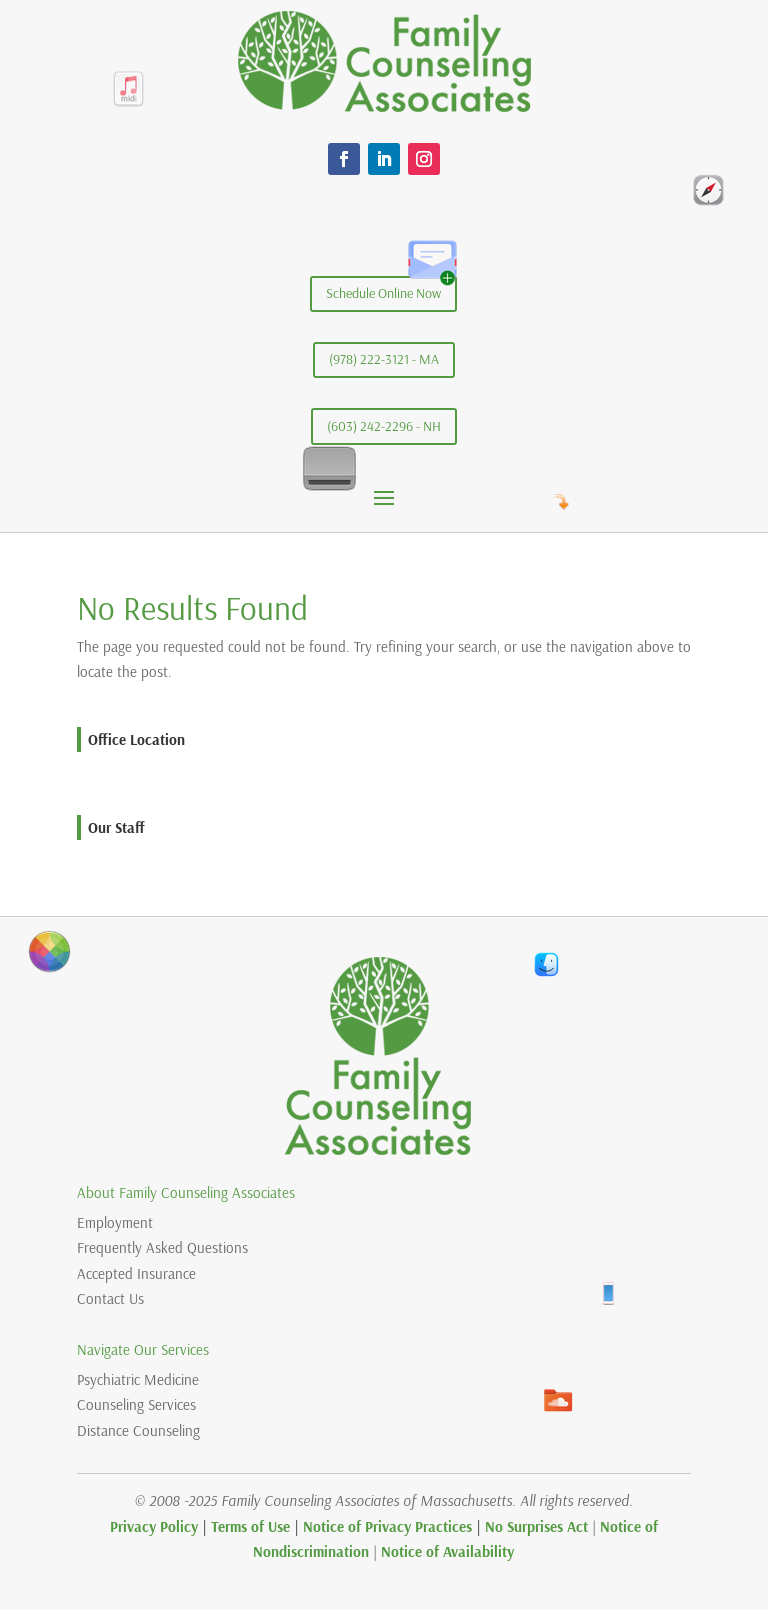 This screenshot has width=768, height=1610. I want to click on open your SoundCloud downloads folder, so click(558, 1401).